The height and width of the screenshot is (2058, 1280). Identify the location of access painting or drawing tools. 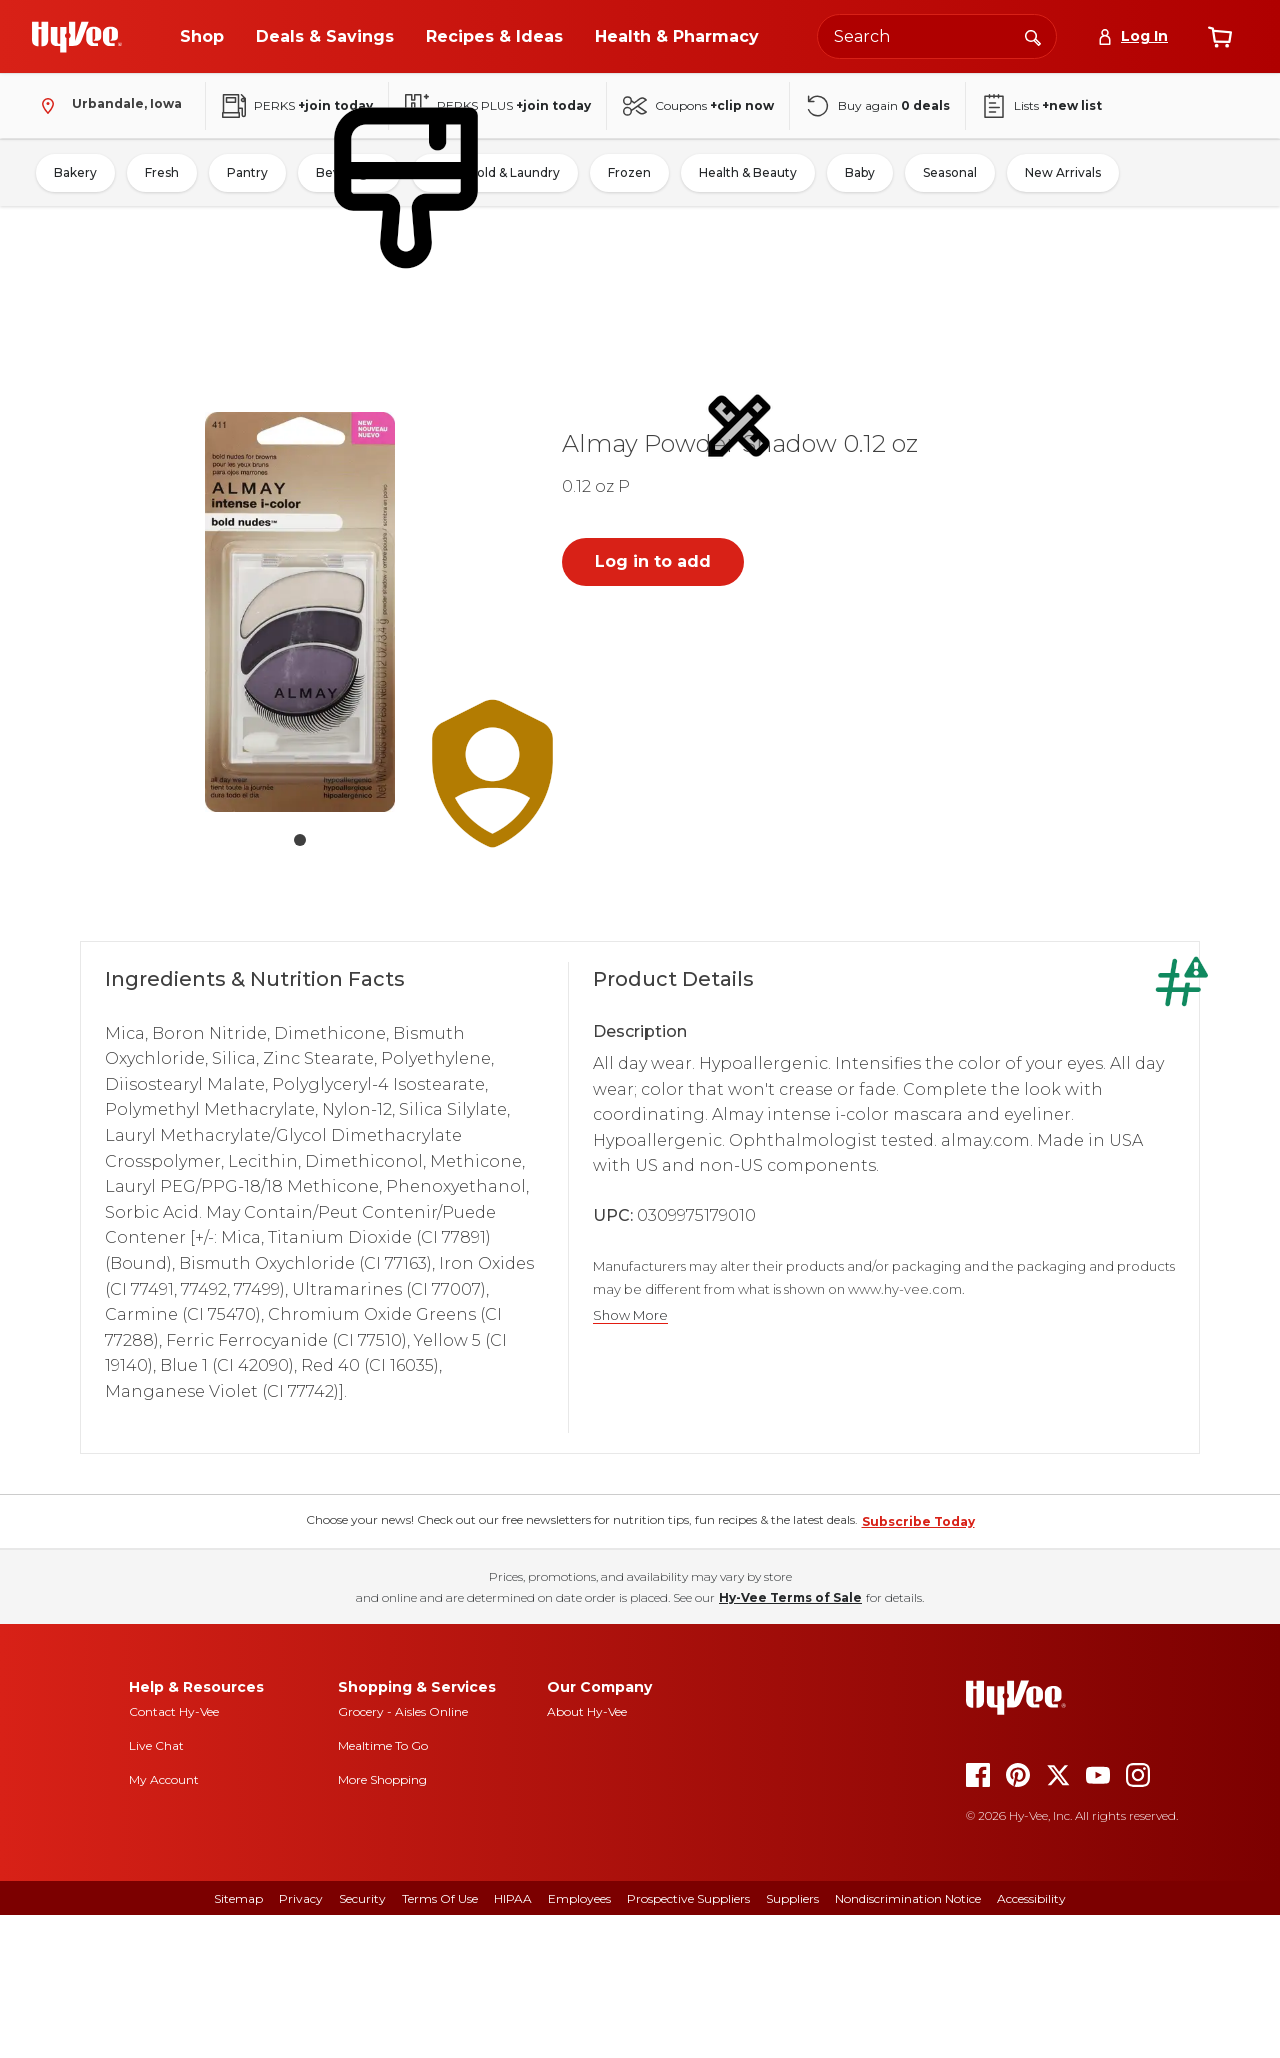
(406, 185).